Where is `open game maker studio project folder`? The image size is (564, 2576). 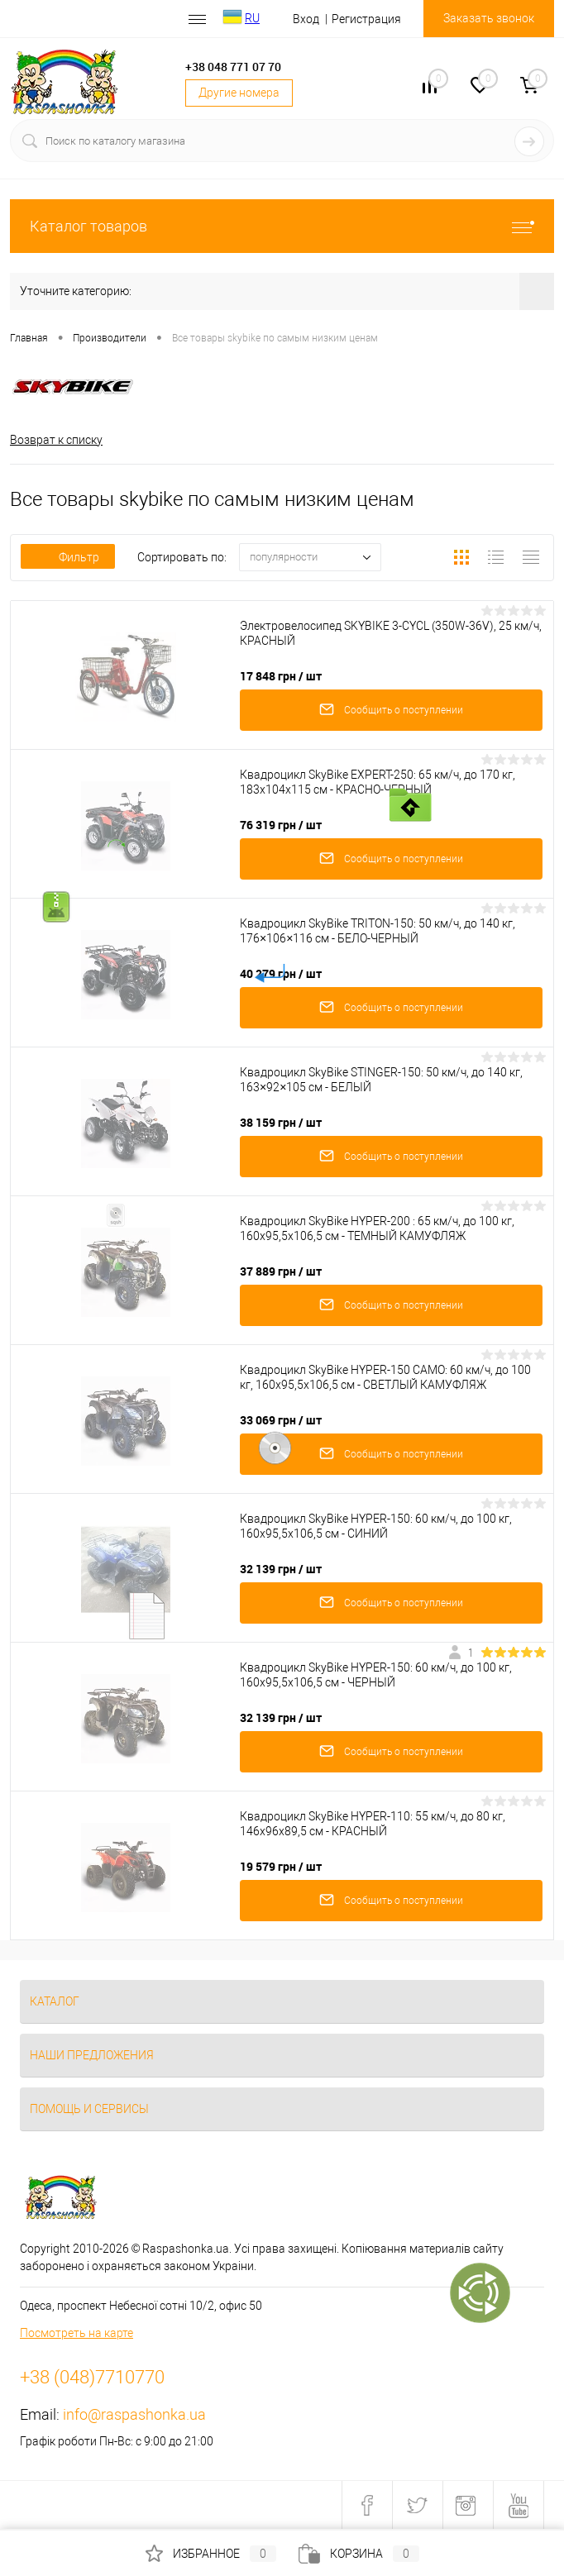 open game maker studio project folder is located at coordinates (410, 806).